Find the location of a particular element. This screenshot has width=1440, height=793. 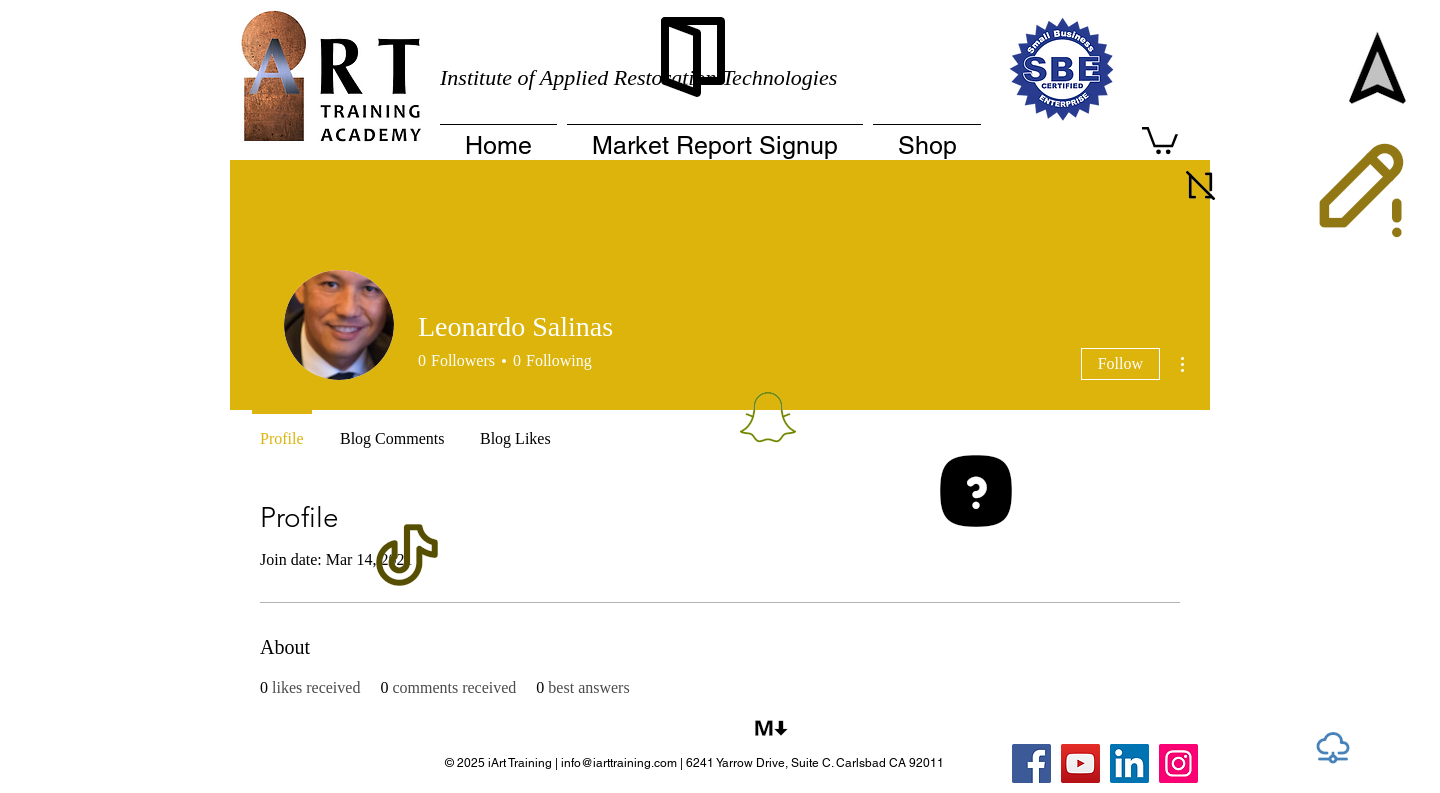

format text using markdown is located at coordinates (771, 727).